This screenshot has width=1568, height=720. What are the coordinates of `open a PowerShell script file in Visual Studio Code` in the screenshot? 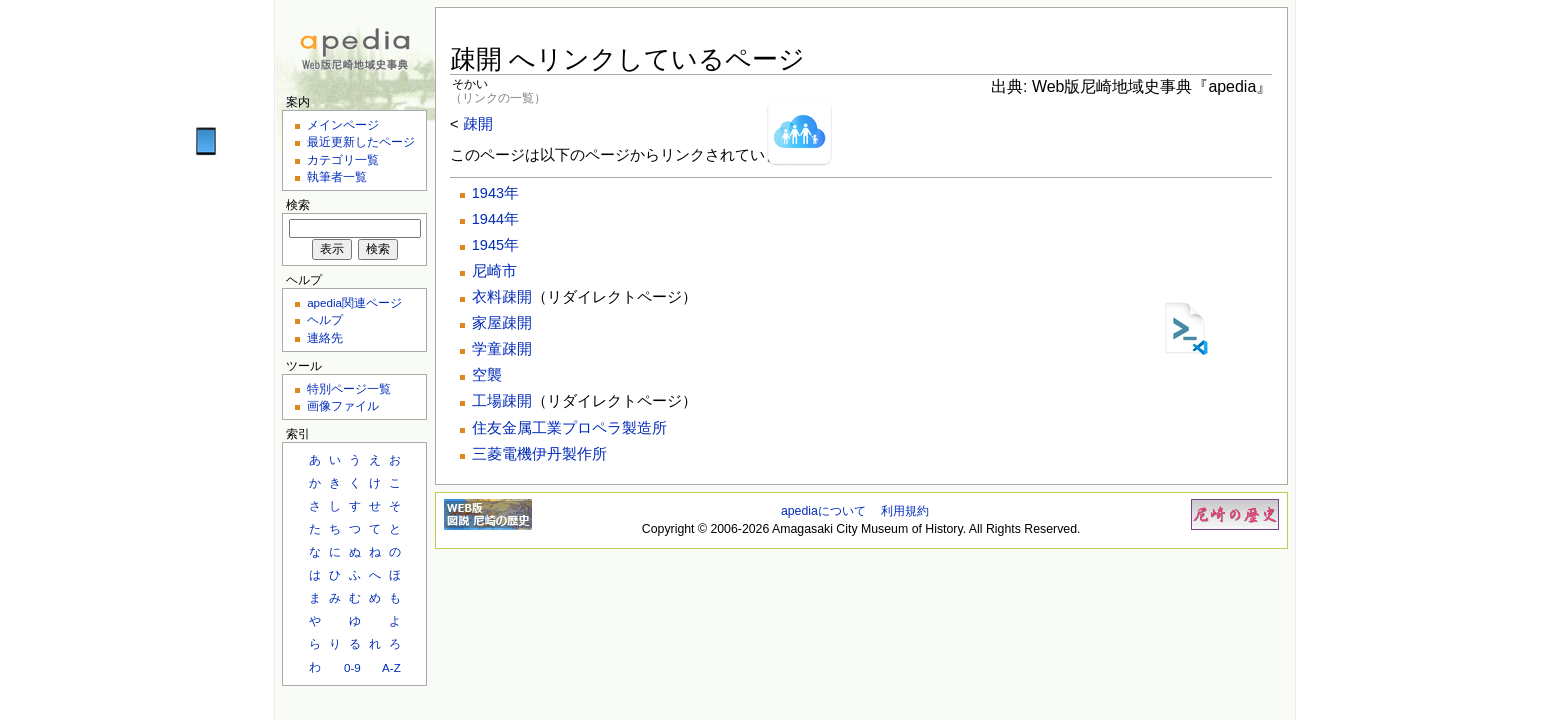 It's located at (1185, 329).